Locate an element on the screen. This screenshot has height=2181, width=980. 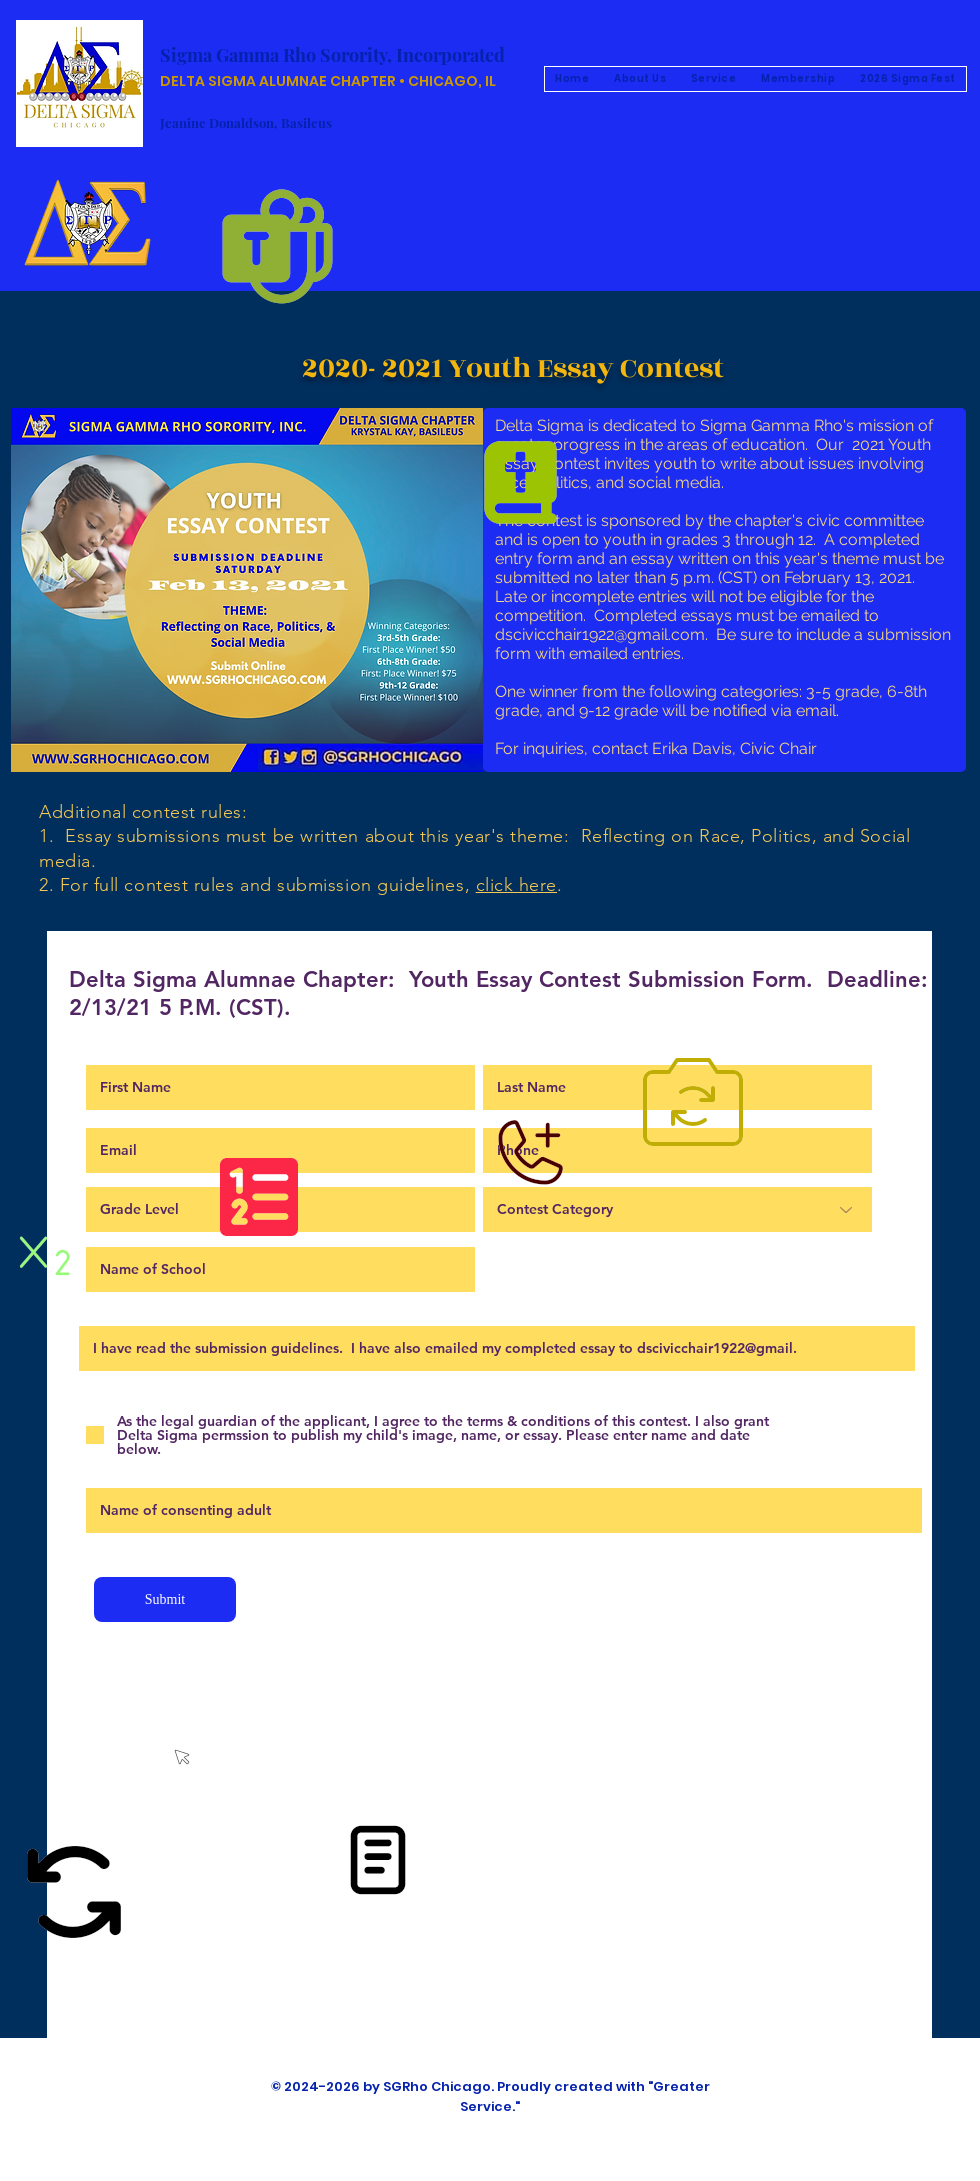
switch between front and rear camera is located at coordinates (693, 1104).